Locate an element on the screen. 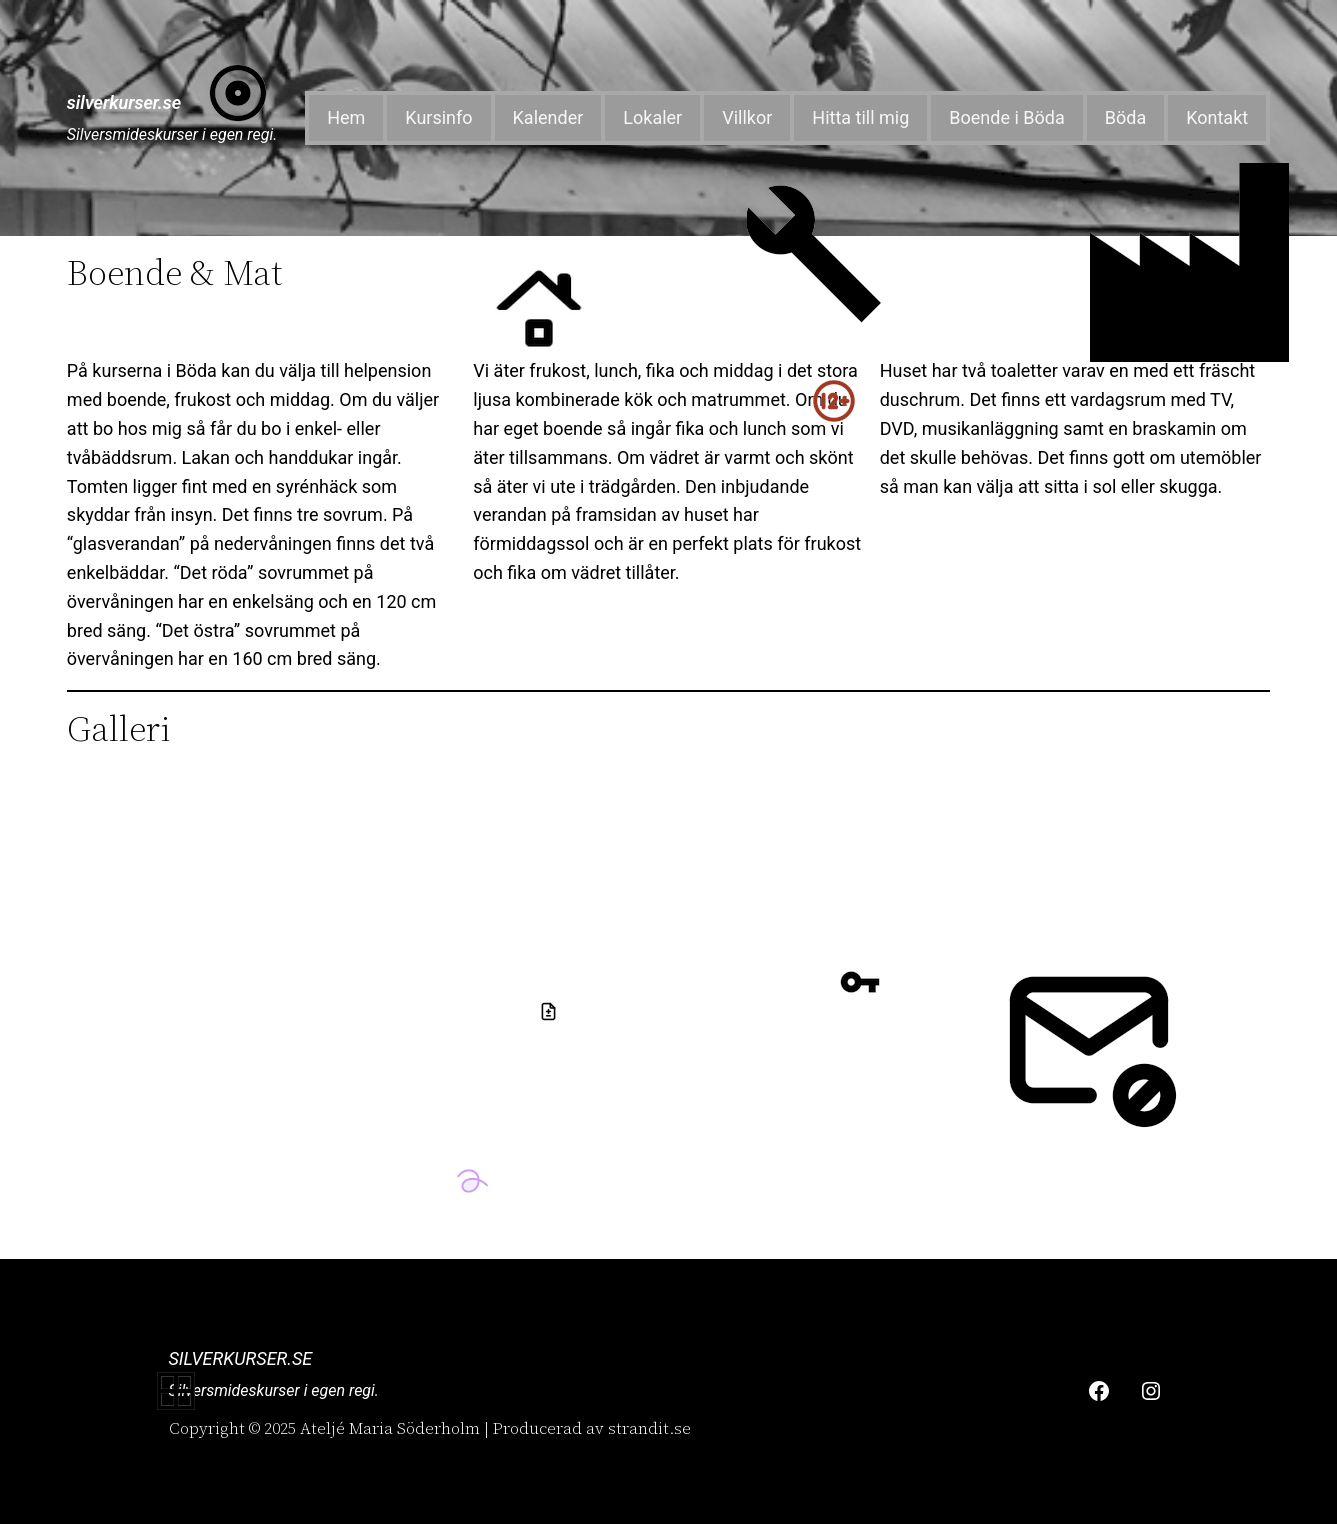 The height and width of the screenshot is (1524, 1337). view file differences or changes is located at coordinates (548, 1011).